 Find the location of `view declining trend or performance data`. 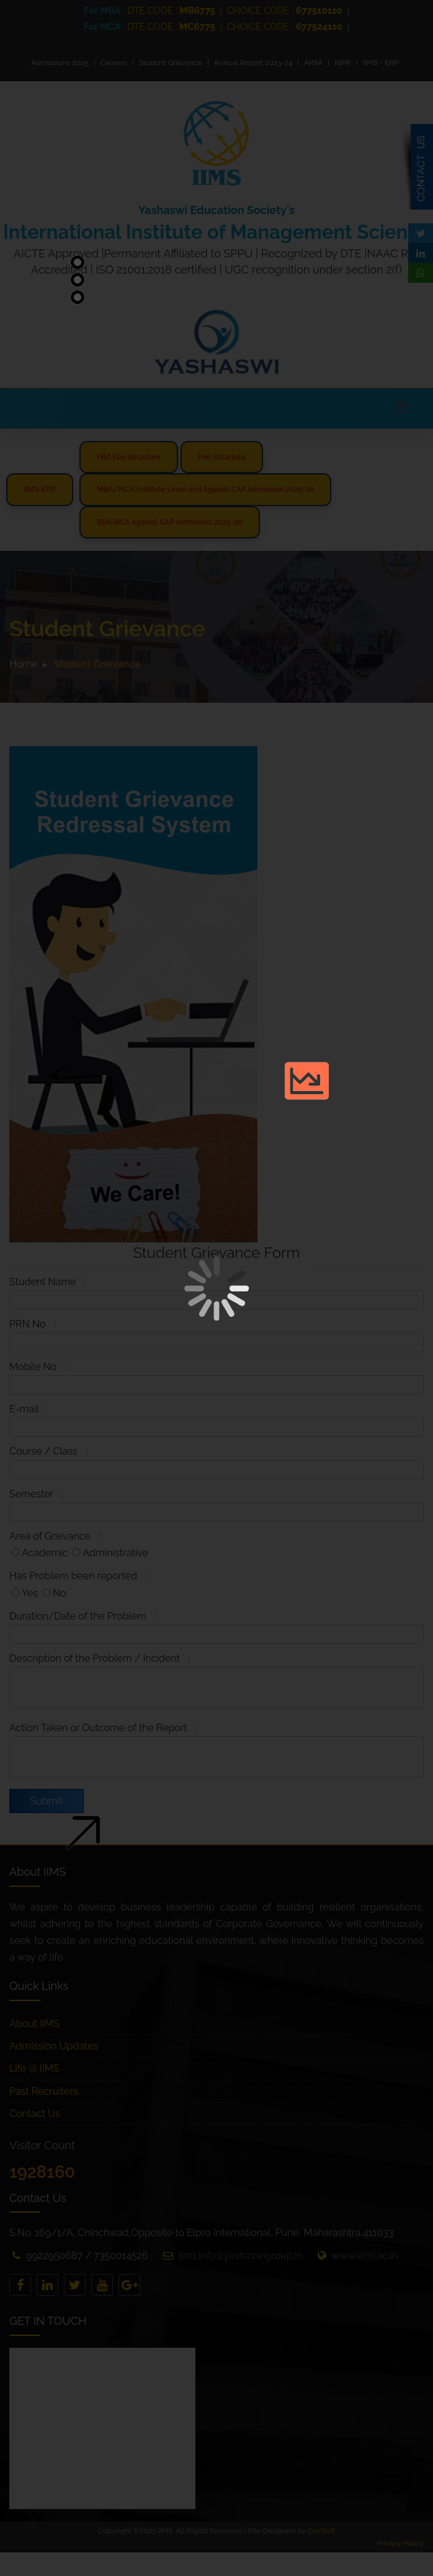

view declining trend or performance data is located at coordinates (306, 1081).